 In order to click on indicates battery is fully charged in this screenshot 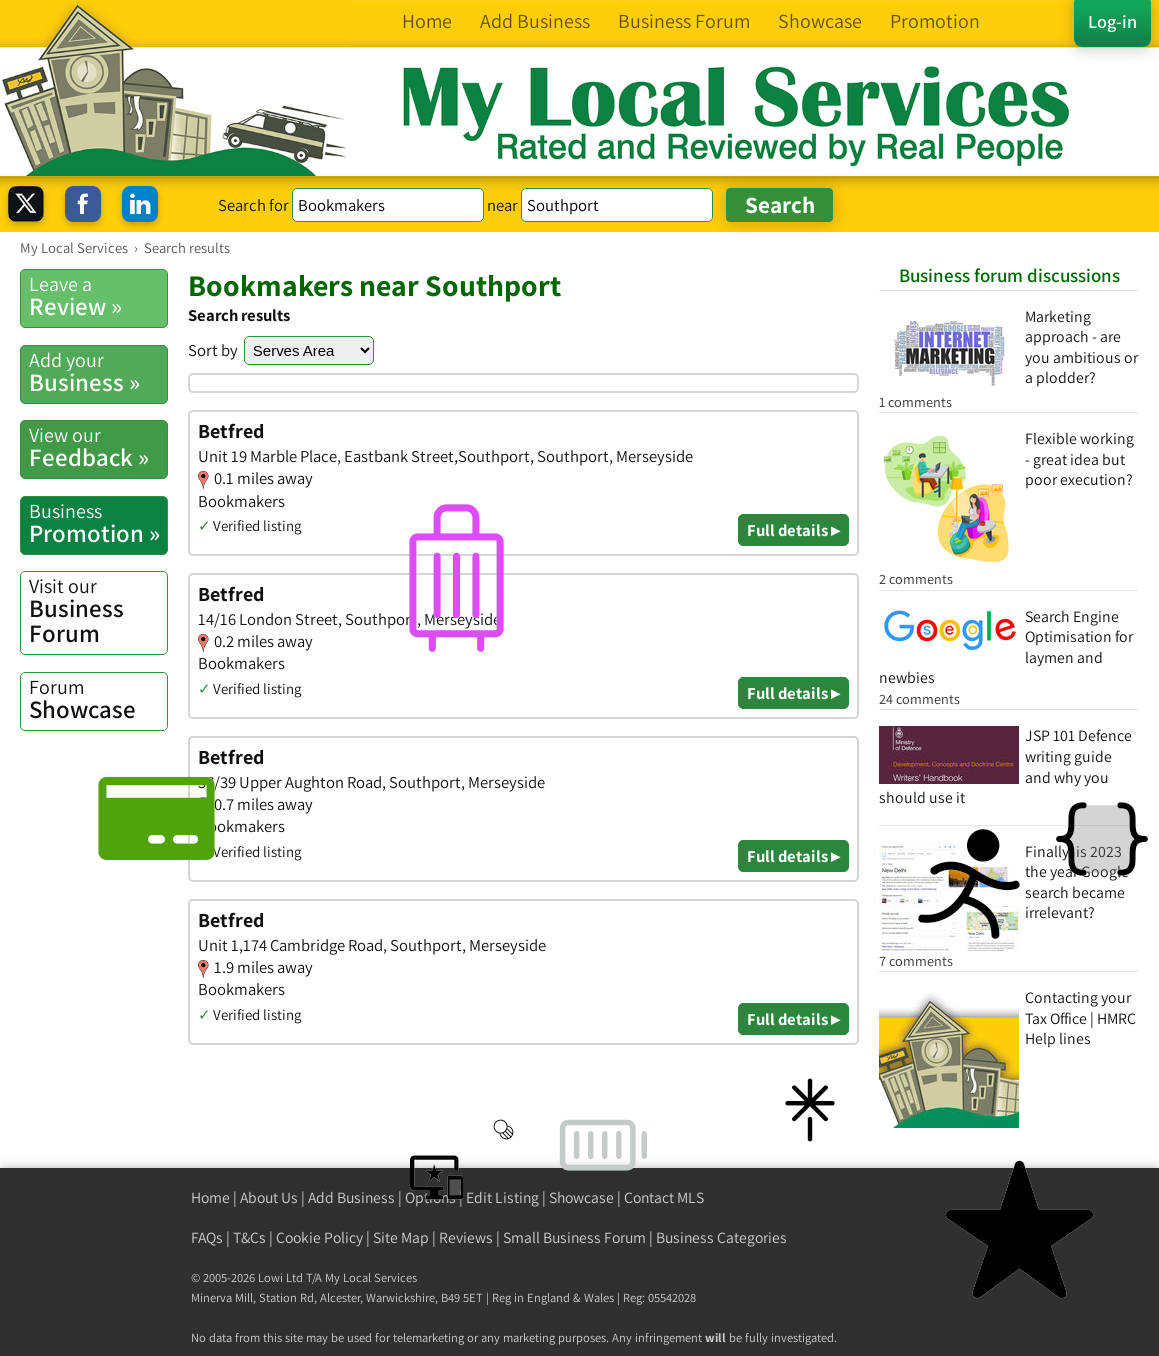, I will do `click(602, 1145)`.